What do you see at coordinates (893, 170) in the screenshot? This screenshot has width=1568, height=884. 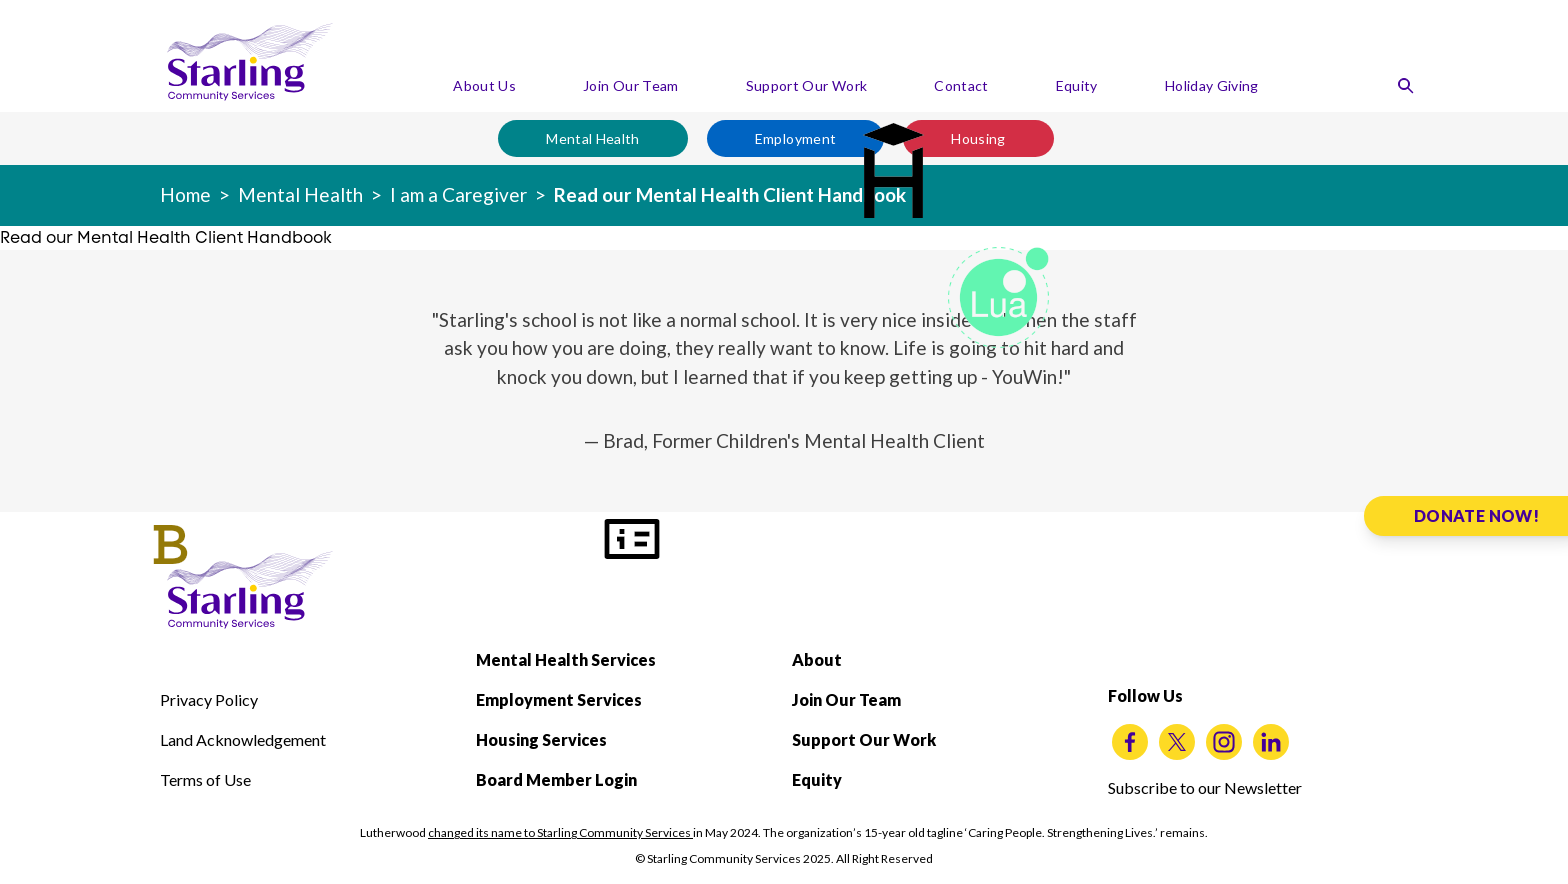 I see `visit the Hexlet learning platform` at bounding box center [893, 170].